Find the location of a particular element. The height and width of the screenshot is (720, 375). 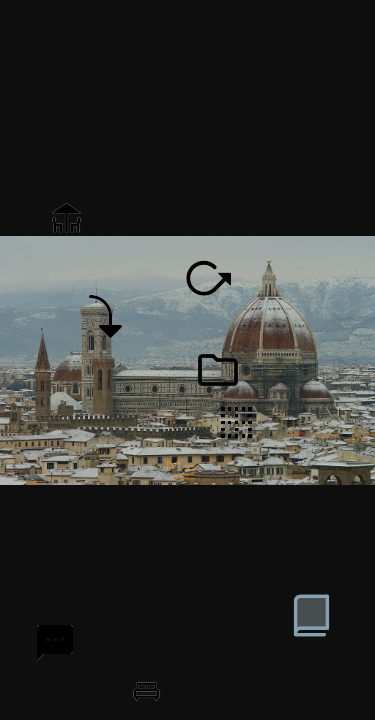

access outdoor deck or patio settings is located at coordinates (66, 217).